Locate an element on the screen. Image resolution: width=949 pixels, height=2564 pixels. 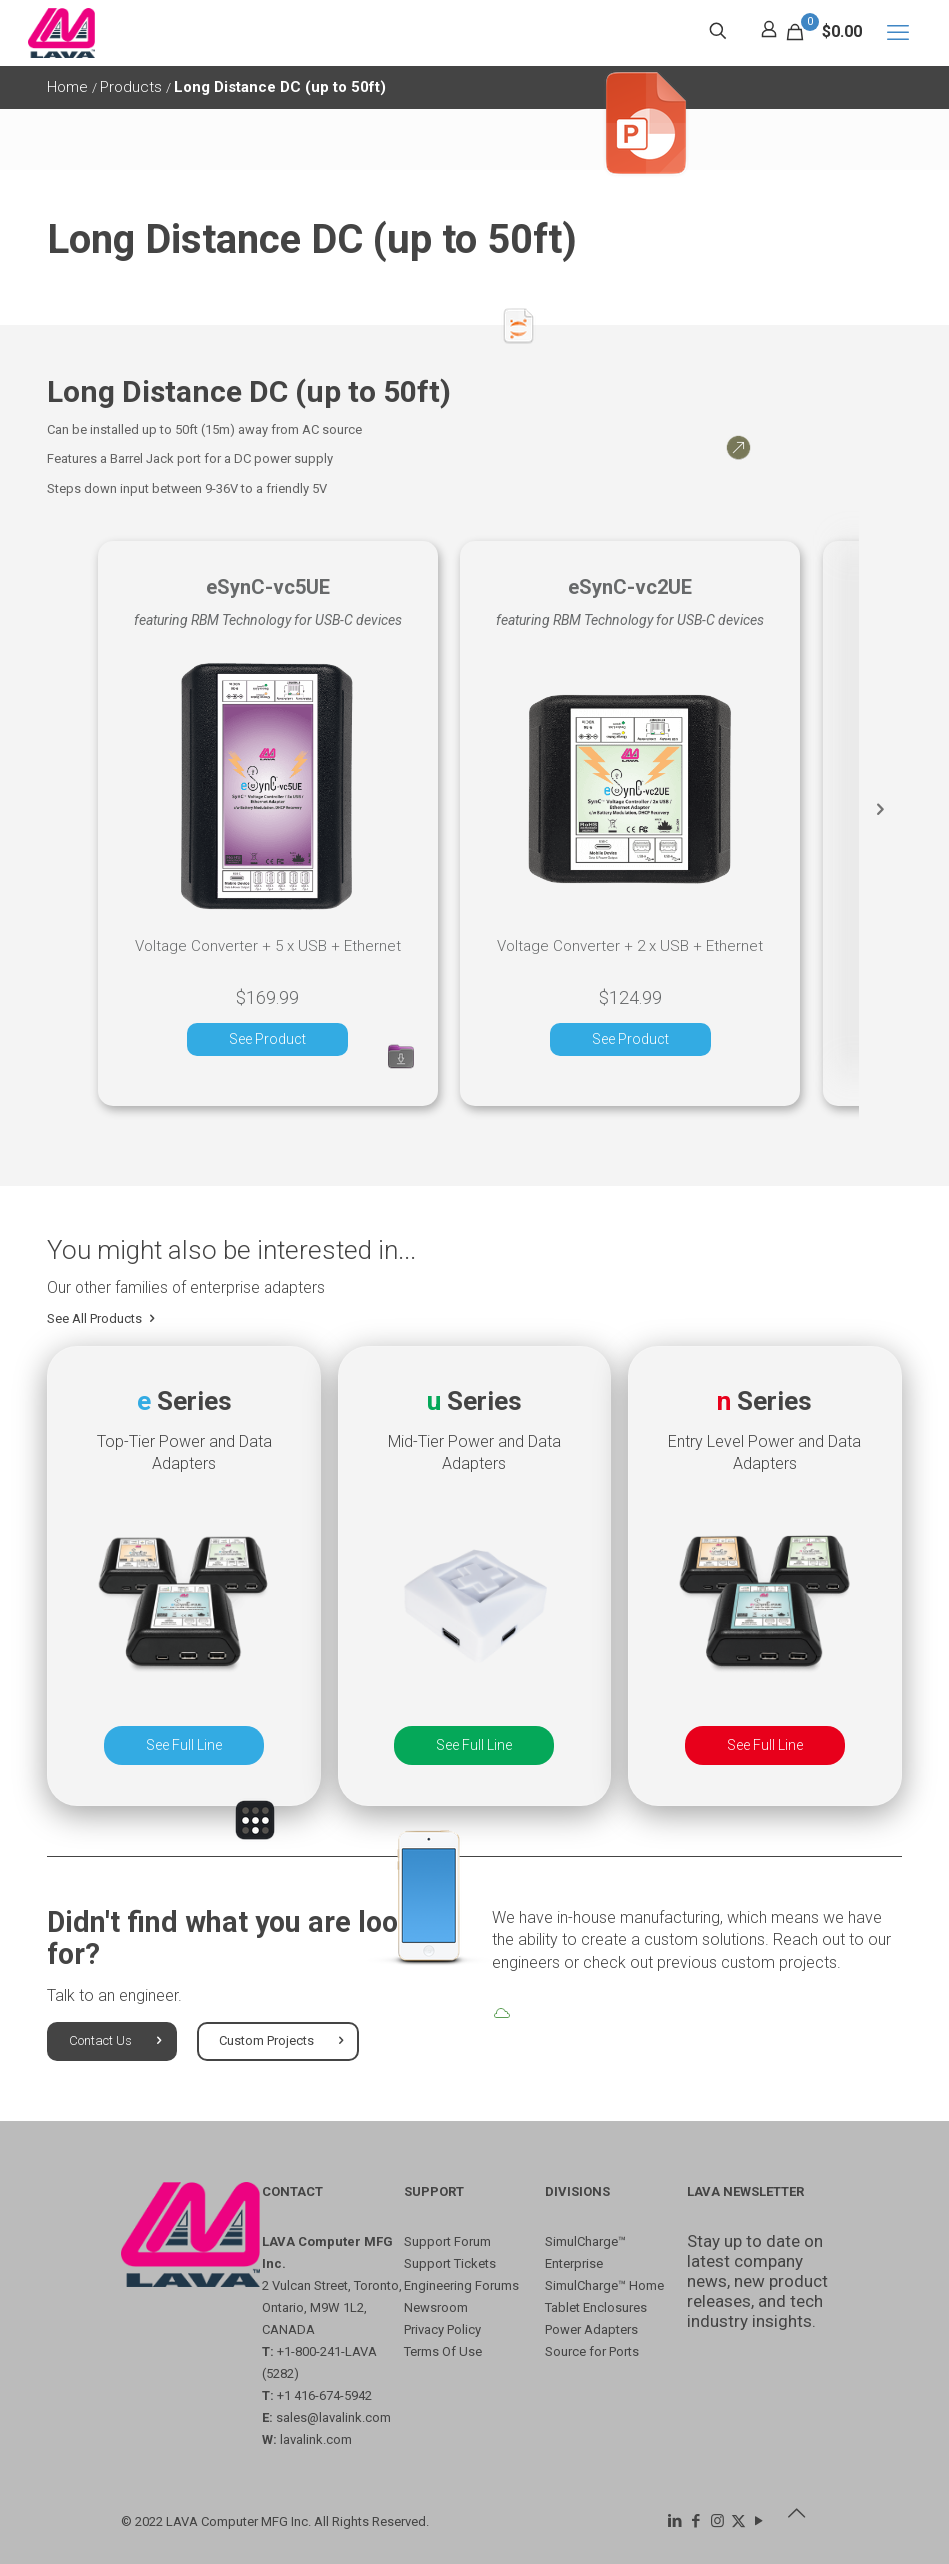
indicates a symbolic link or shortcut to another file is located at coordinates (738, 447).